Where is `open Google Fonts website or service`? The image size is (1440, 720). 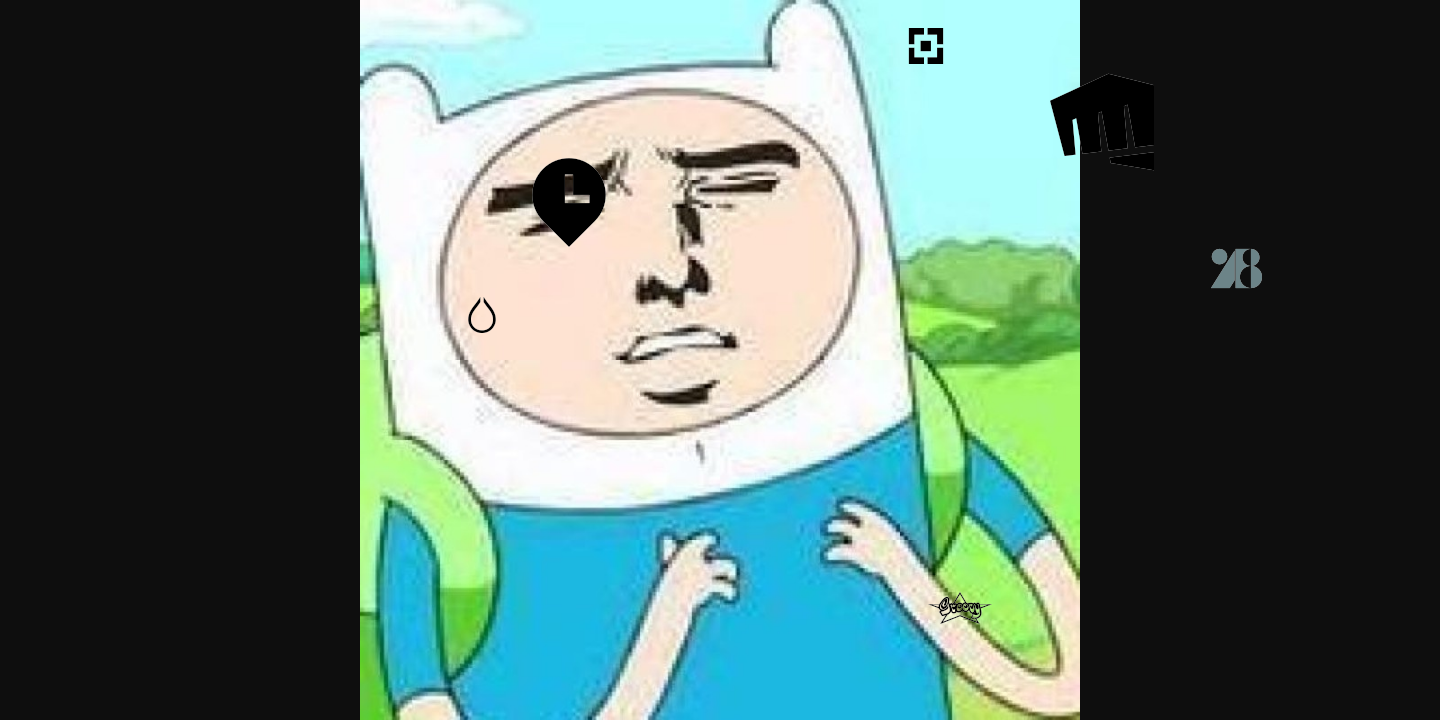 open Google Fonts website or service is located at coordinates (1236, 268).